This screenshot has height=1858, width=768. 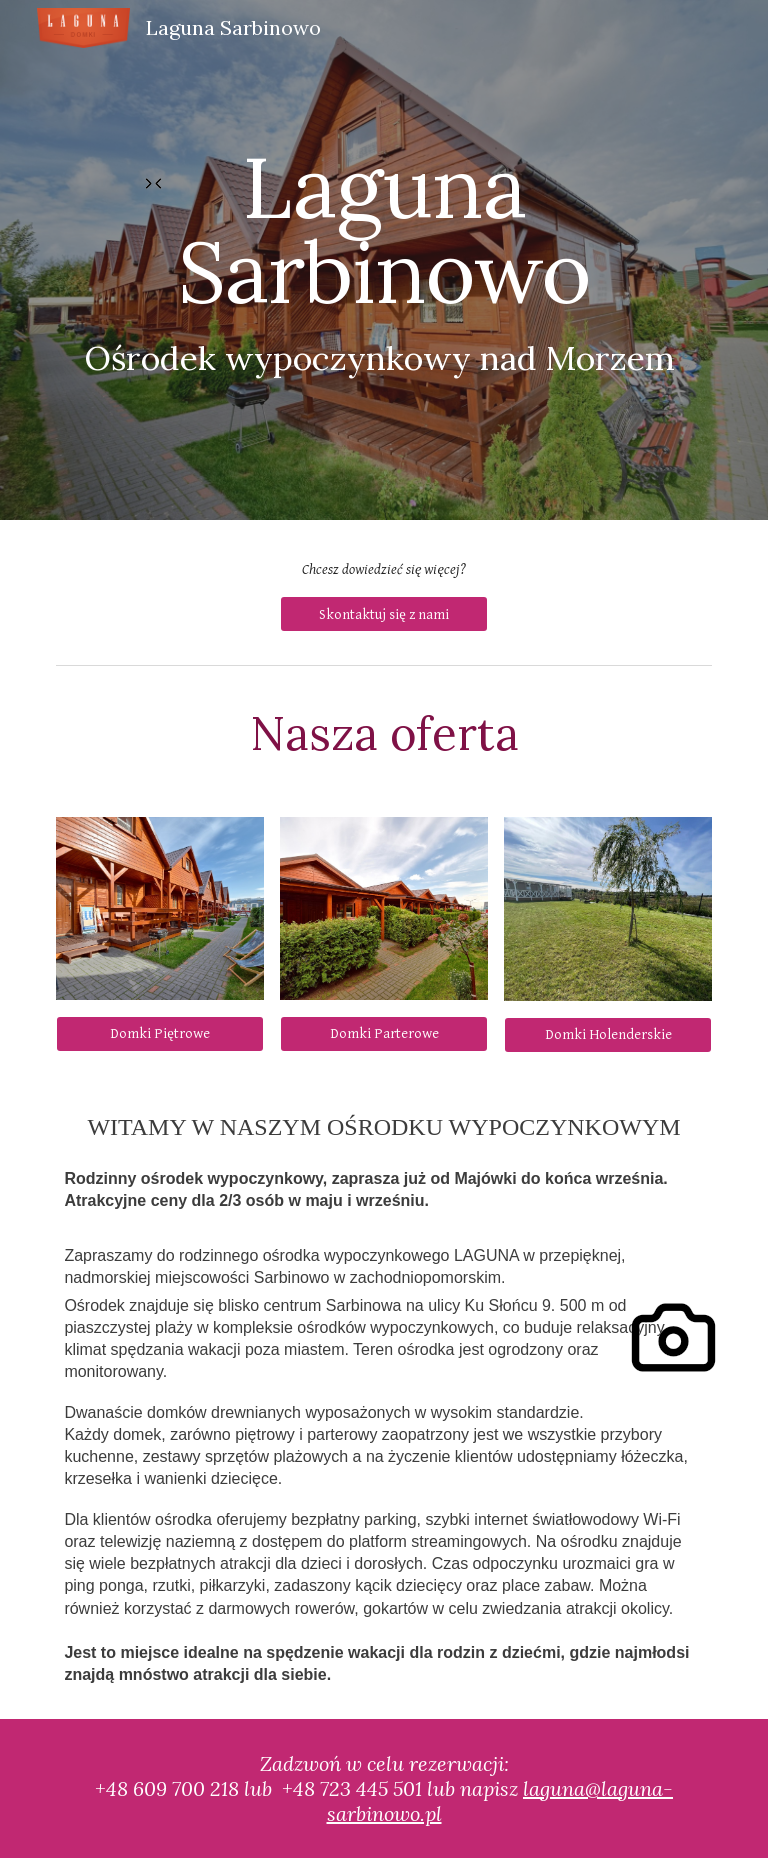 What do you see at coordinates (153, 183) in the screenshot?
I see `collapse or minimize a panel` at bounding box center [153, 183].